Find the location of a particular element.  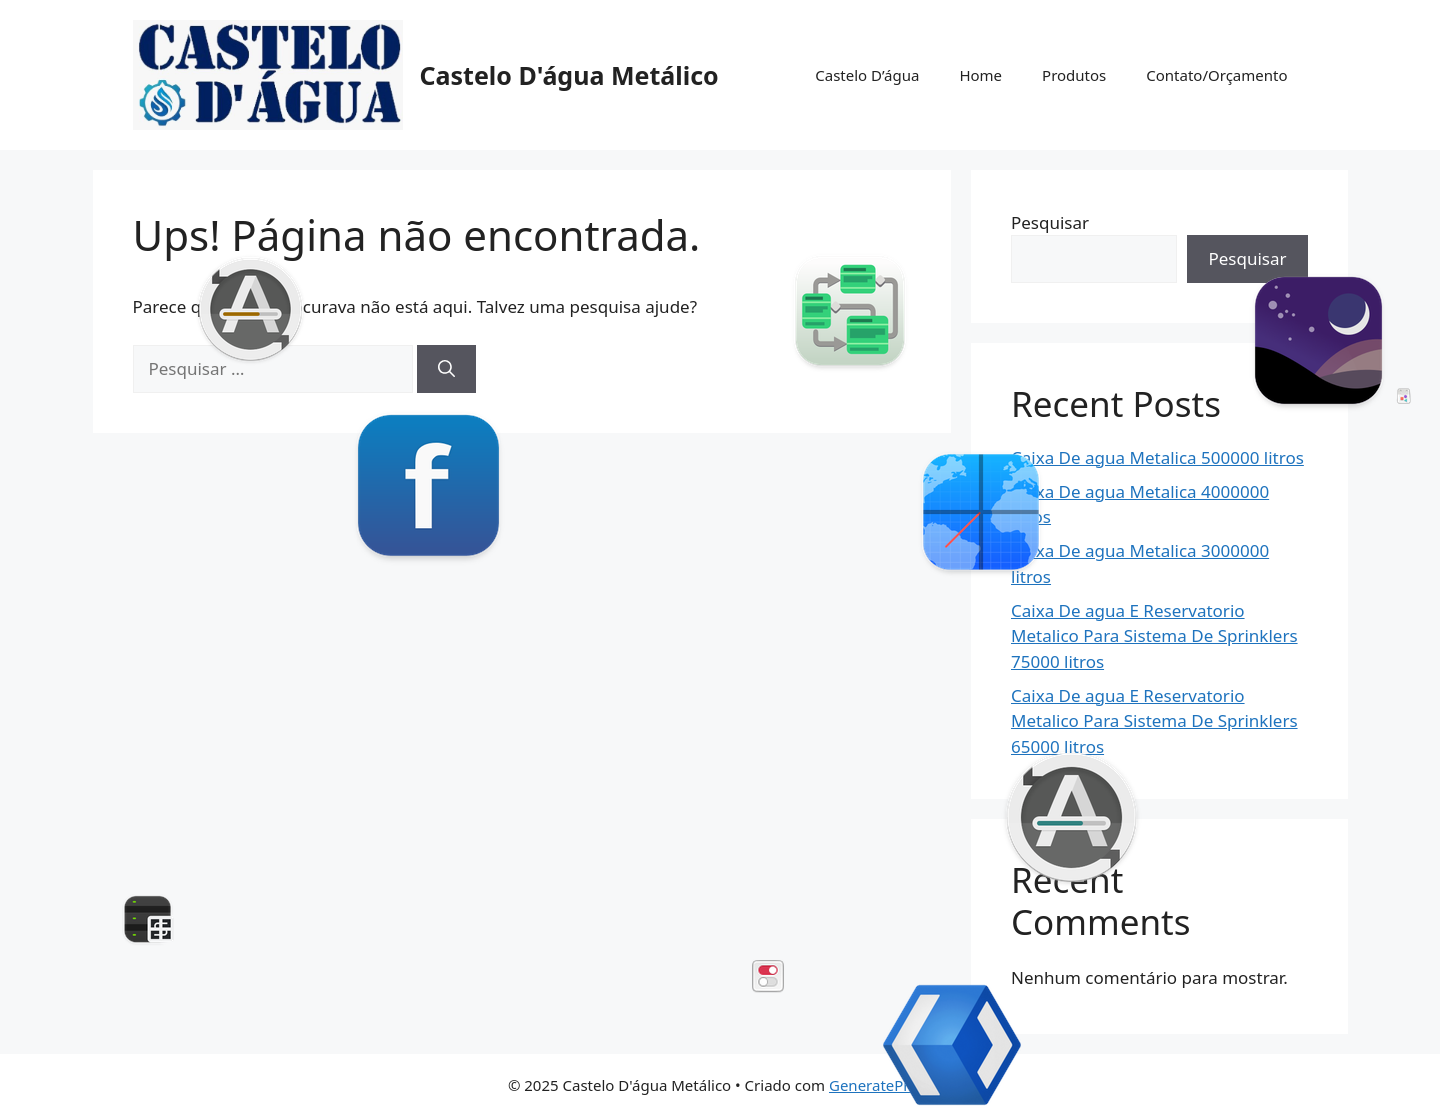

configure windows file sharing preferences is located at coordinates (148, 920).